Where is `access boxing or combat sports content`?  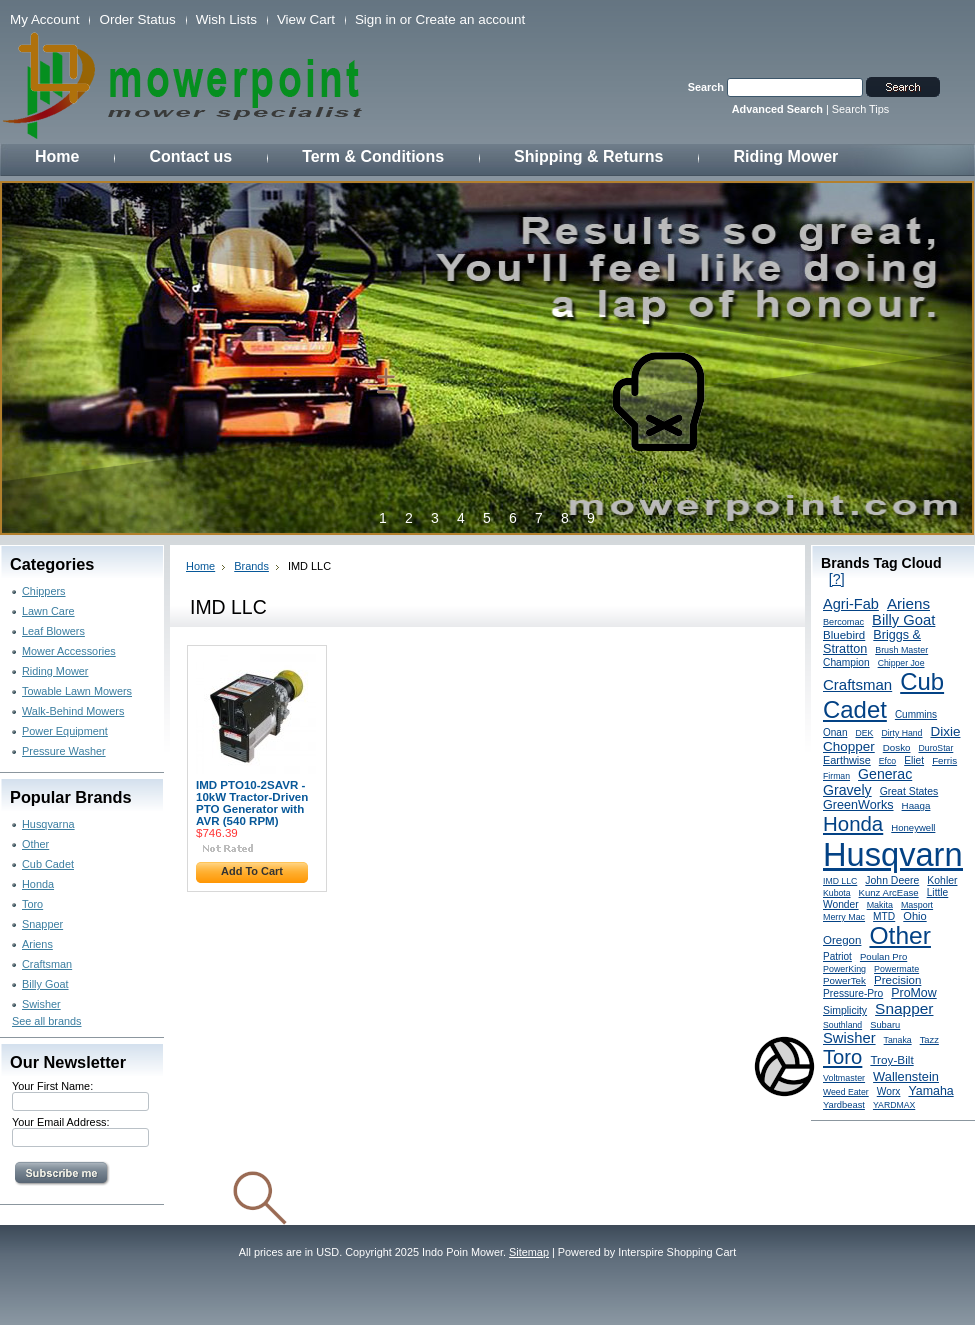 access boxing or combat sports content is located at coordinates (660, 403).